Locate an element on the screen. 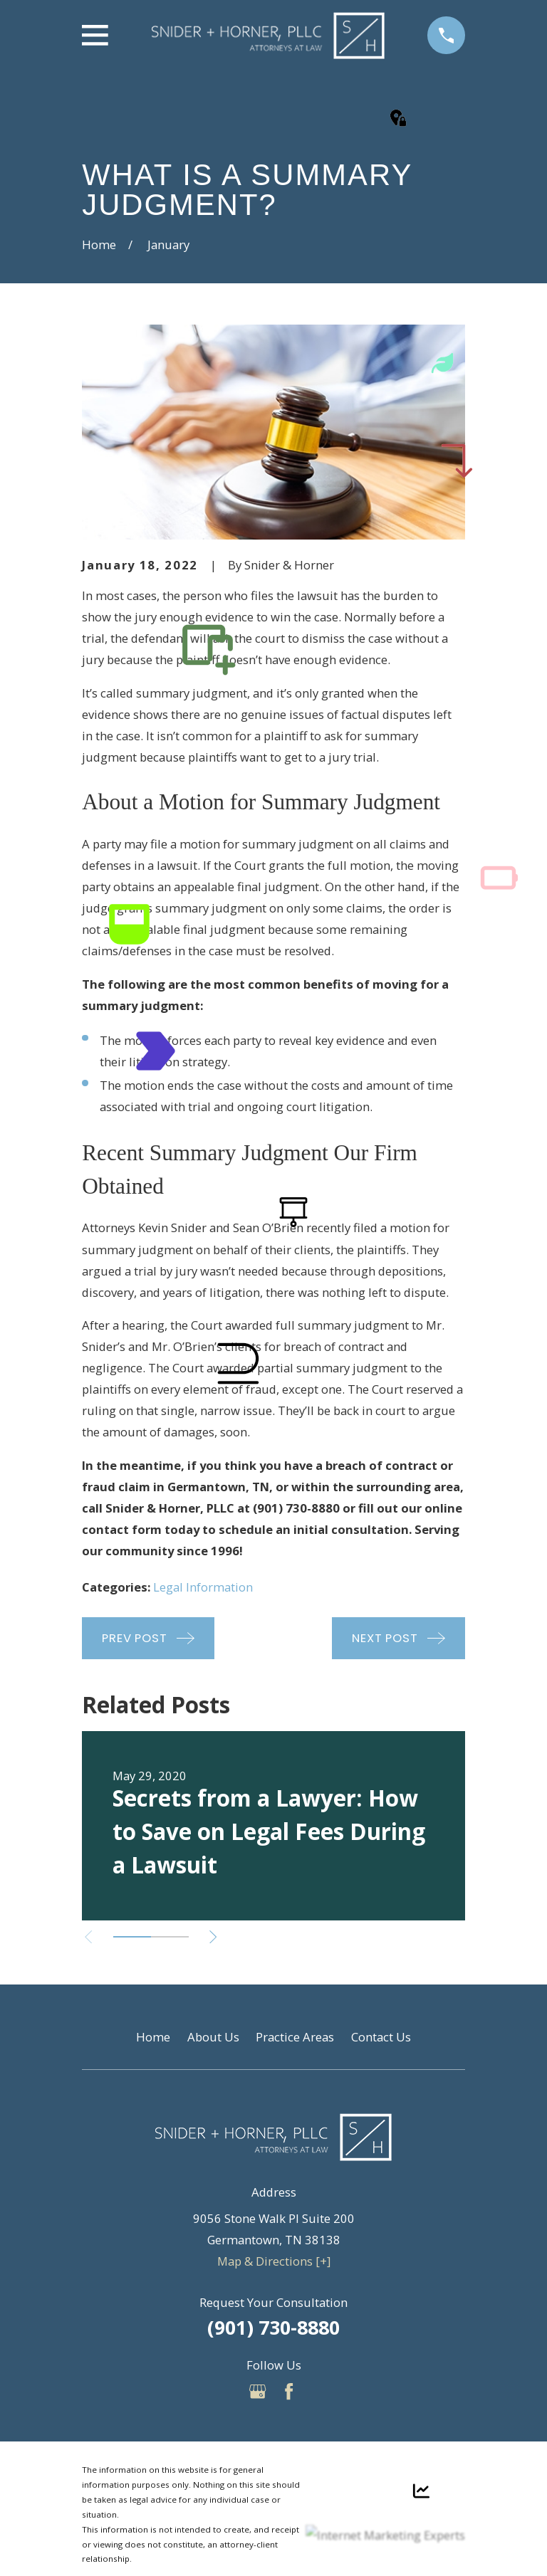 The image size is (547, 2576). access bar or drinks menu is located at coordinates (129, 924).